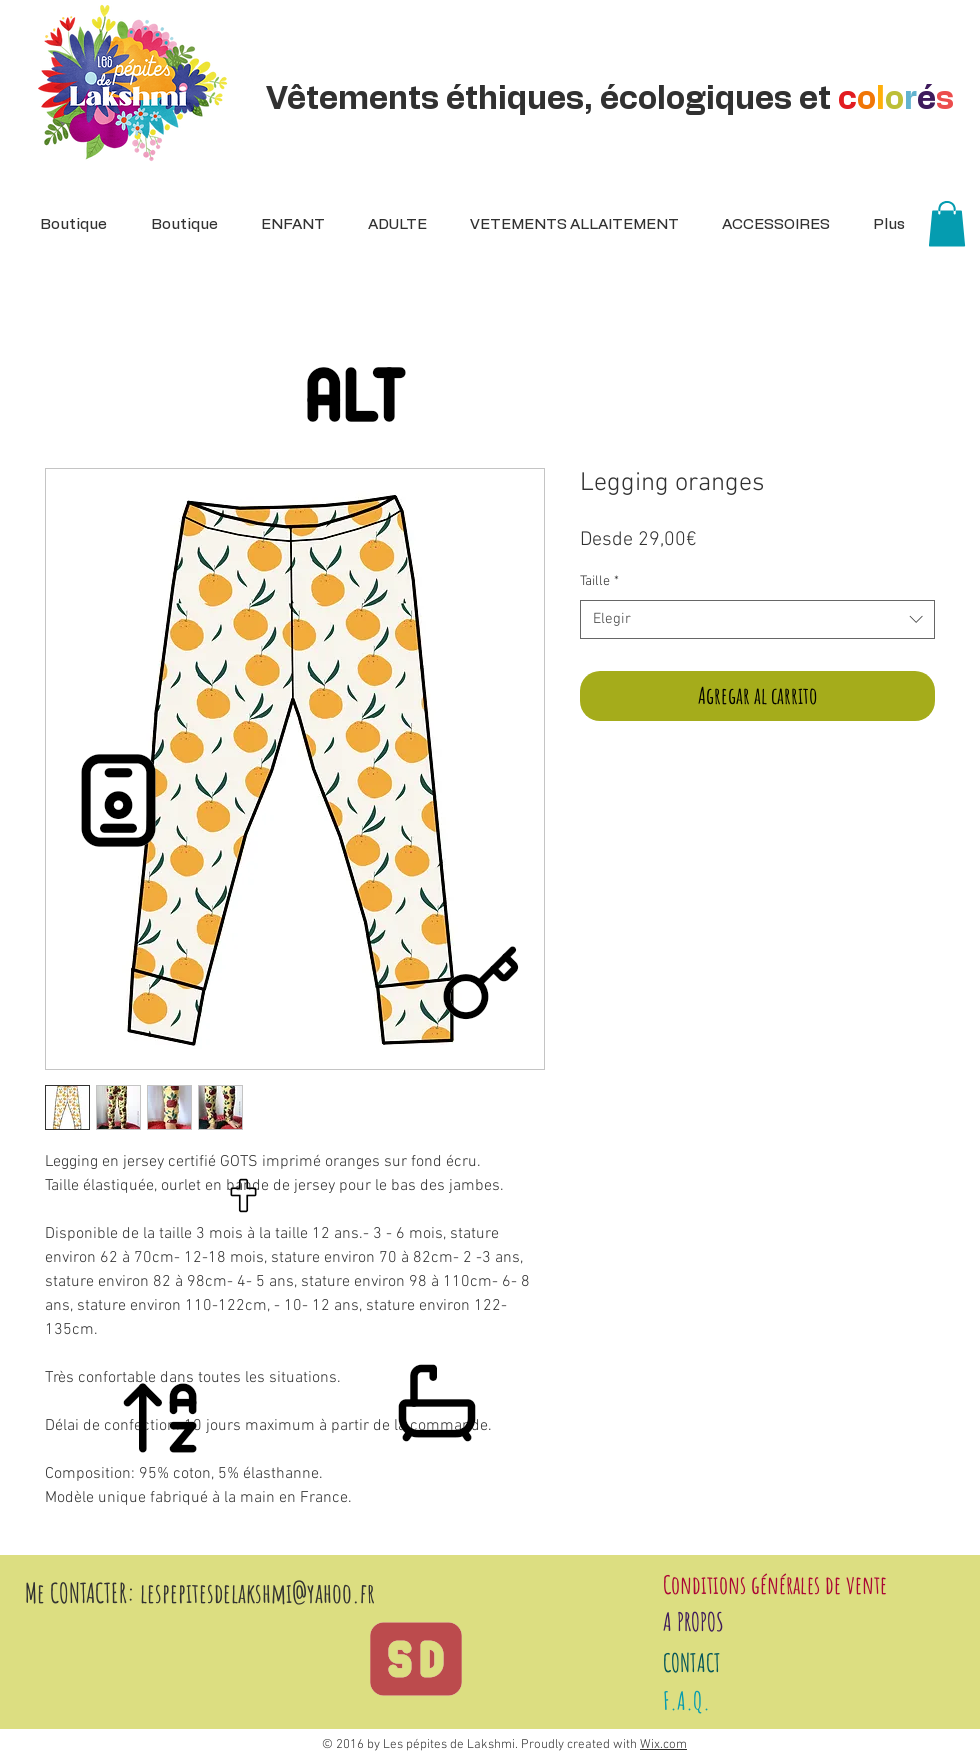 This screenshot has height=1755, width=980. Describe the element at coordinates (481, 984) in the screenshot. I see `access security or password settings` at that location.